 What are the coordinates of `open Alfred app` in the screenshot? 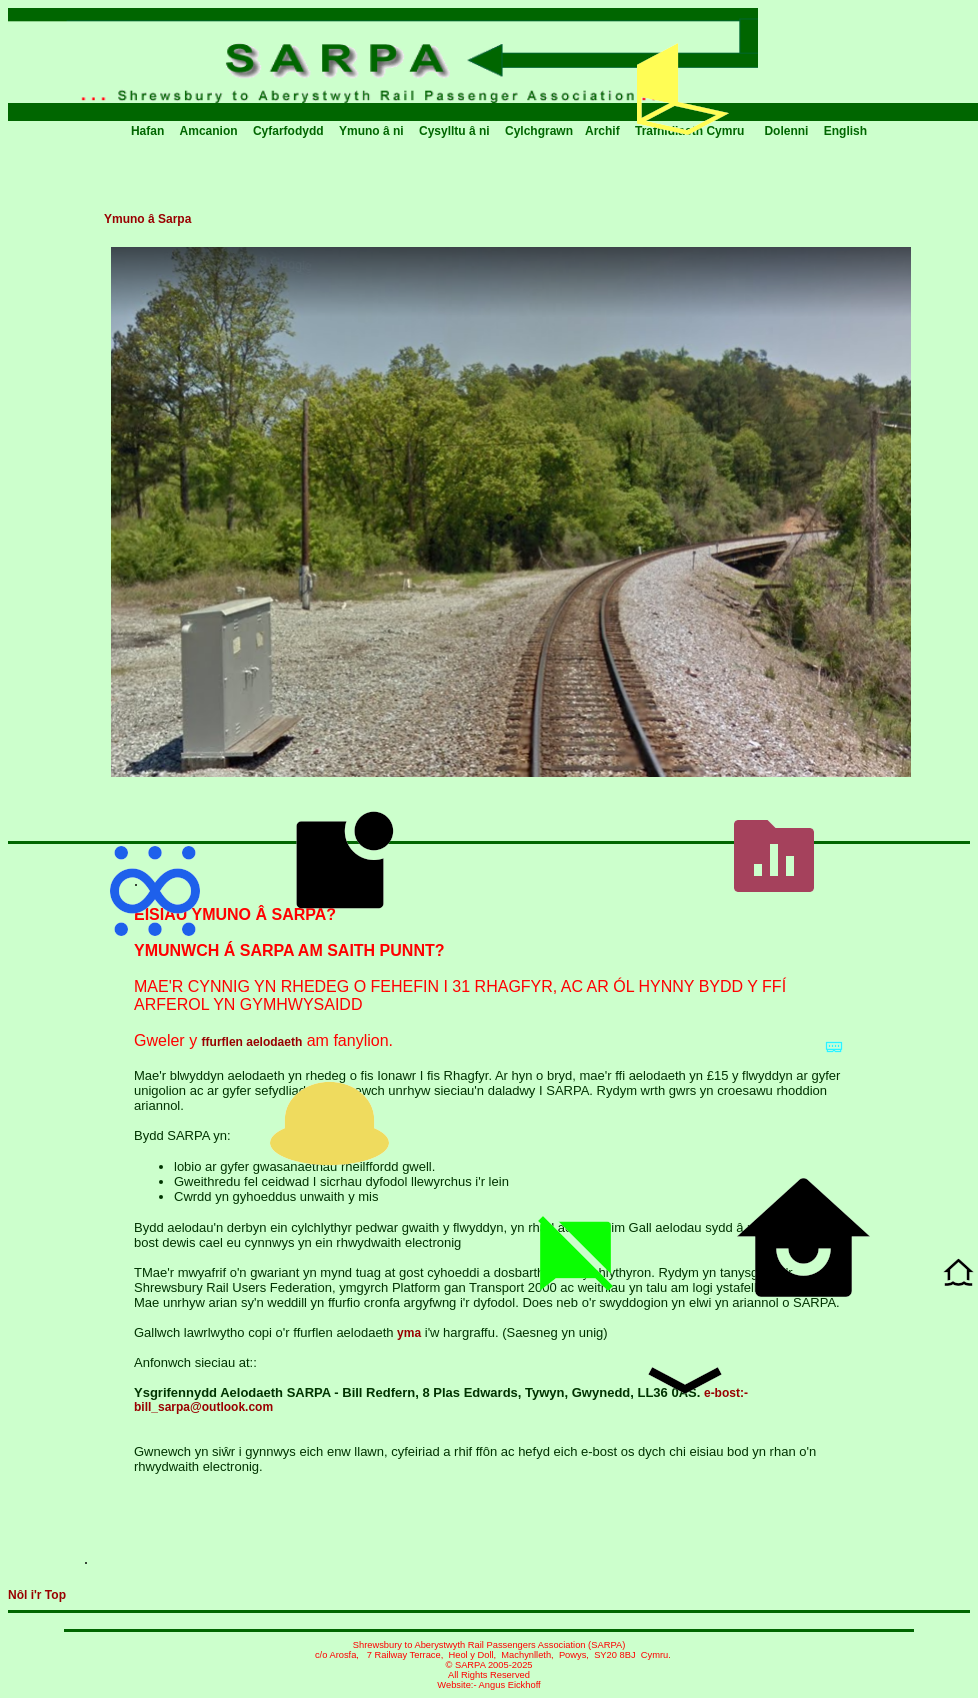 It's located at (329, 1123).